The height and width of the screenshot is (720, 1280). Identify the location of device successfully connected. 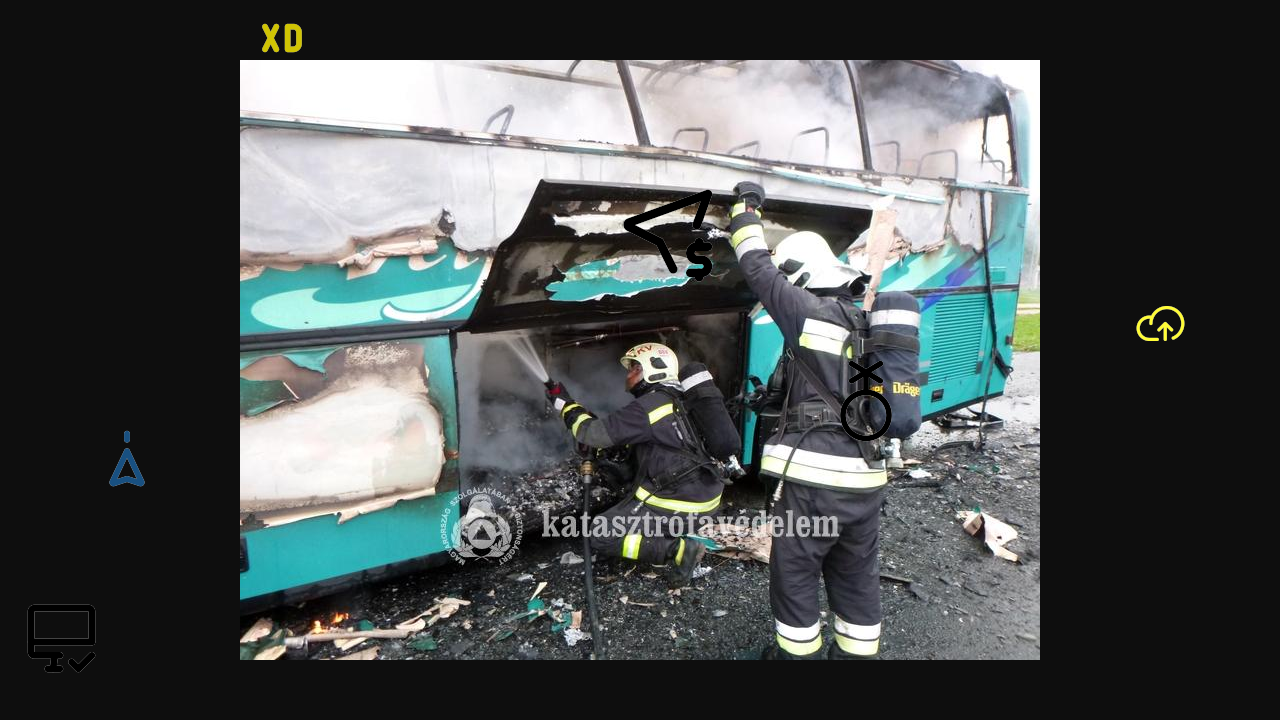
(61, 638).